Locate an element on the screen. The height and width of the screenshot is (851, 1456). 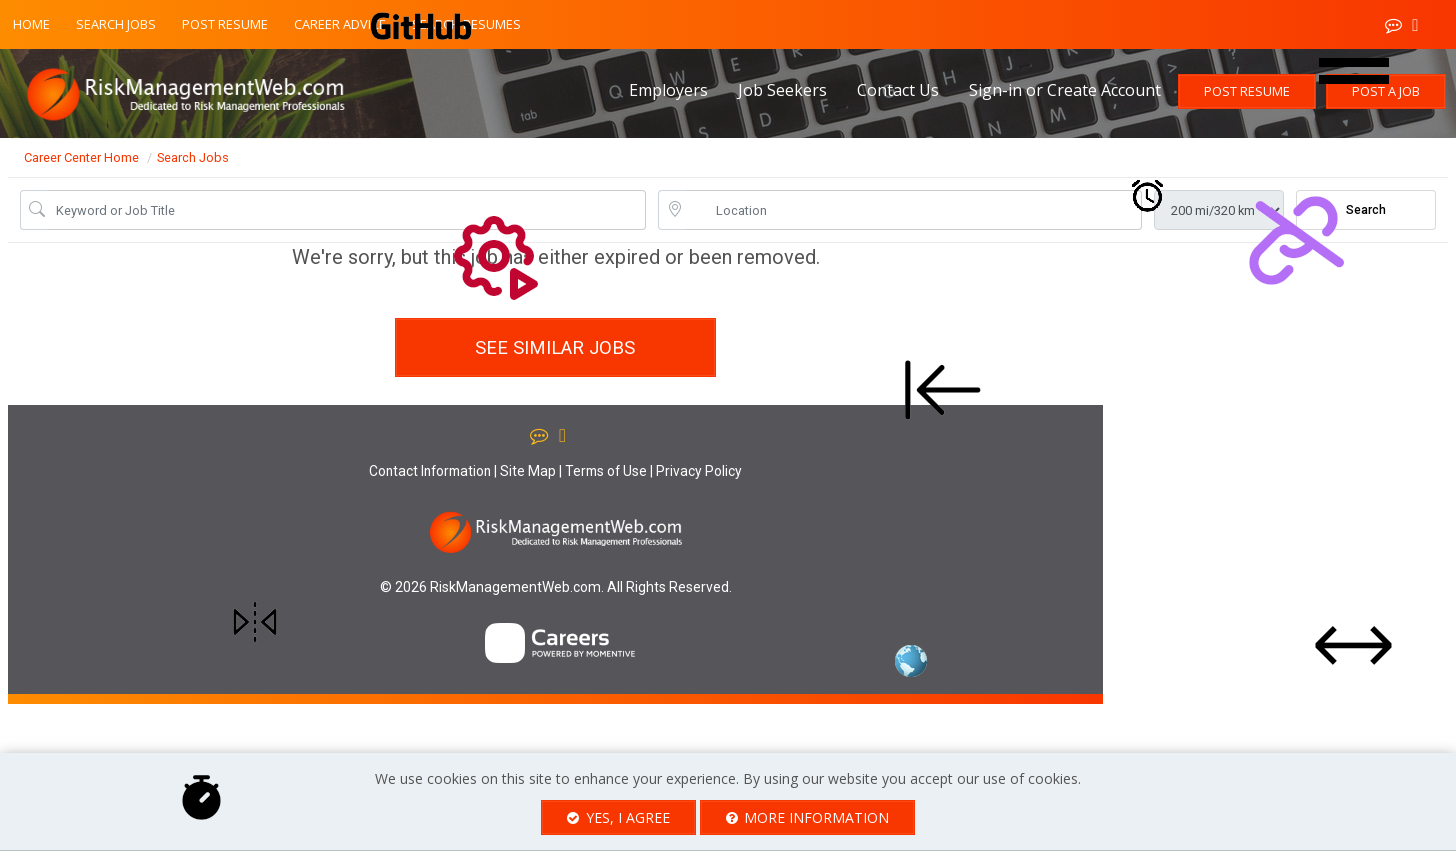
access global or international settings is located at coordinates (911, 661).